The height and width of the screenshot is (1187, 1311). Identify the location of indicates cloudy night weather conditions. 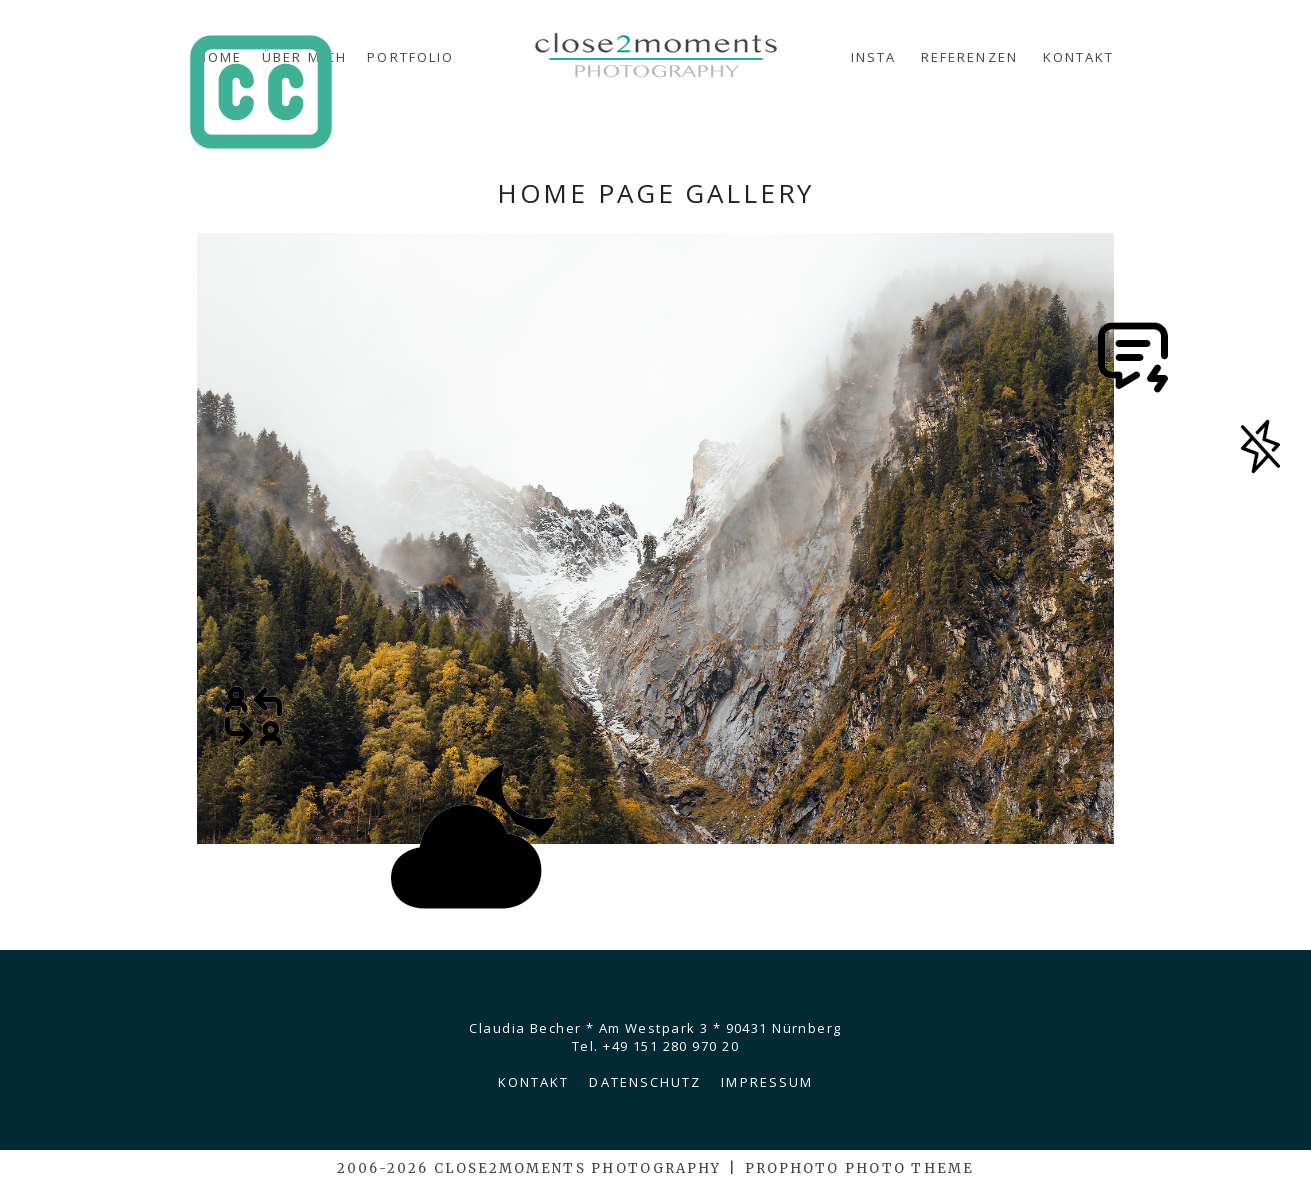
(474, 836).